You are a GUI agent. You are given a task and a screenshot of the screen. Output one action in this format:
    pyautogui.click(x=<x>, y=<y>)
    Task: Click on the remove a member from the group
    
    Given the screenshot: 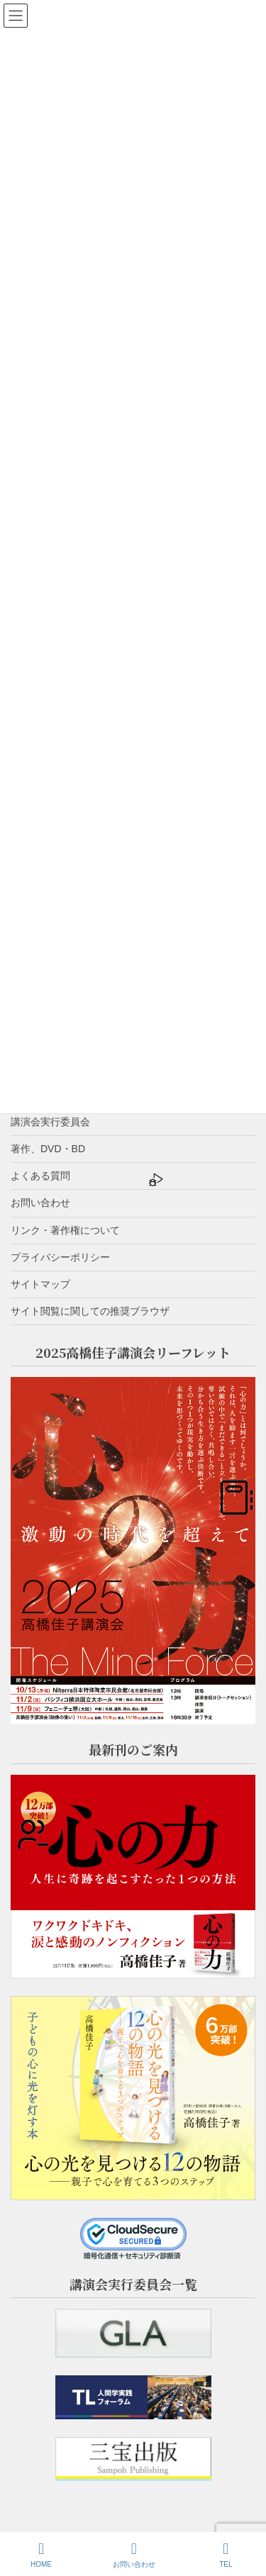 What is the action you would take?
    pyautogui.click(x=33, y=1834)
    